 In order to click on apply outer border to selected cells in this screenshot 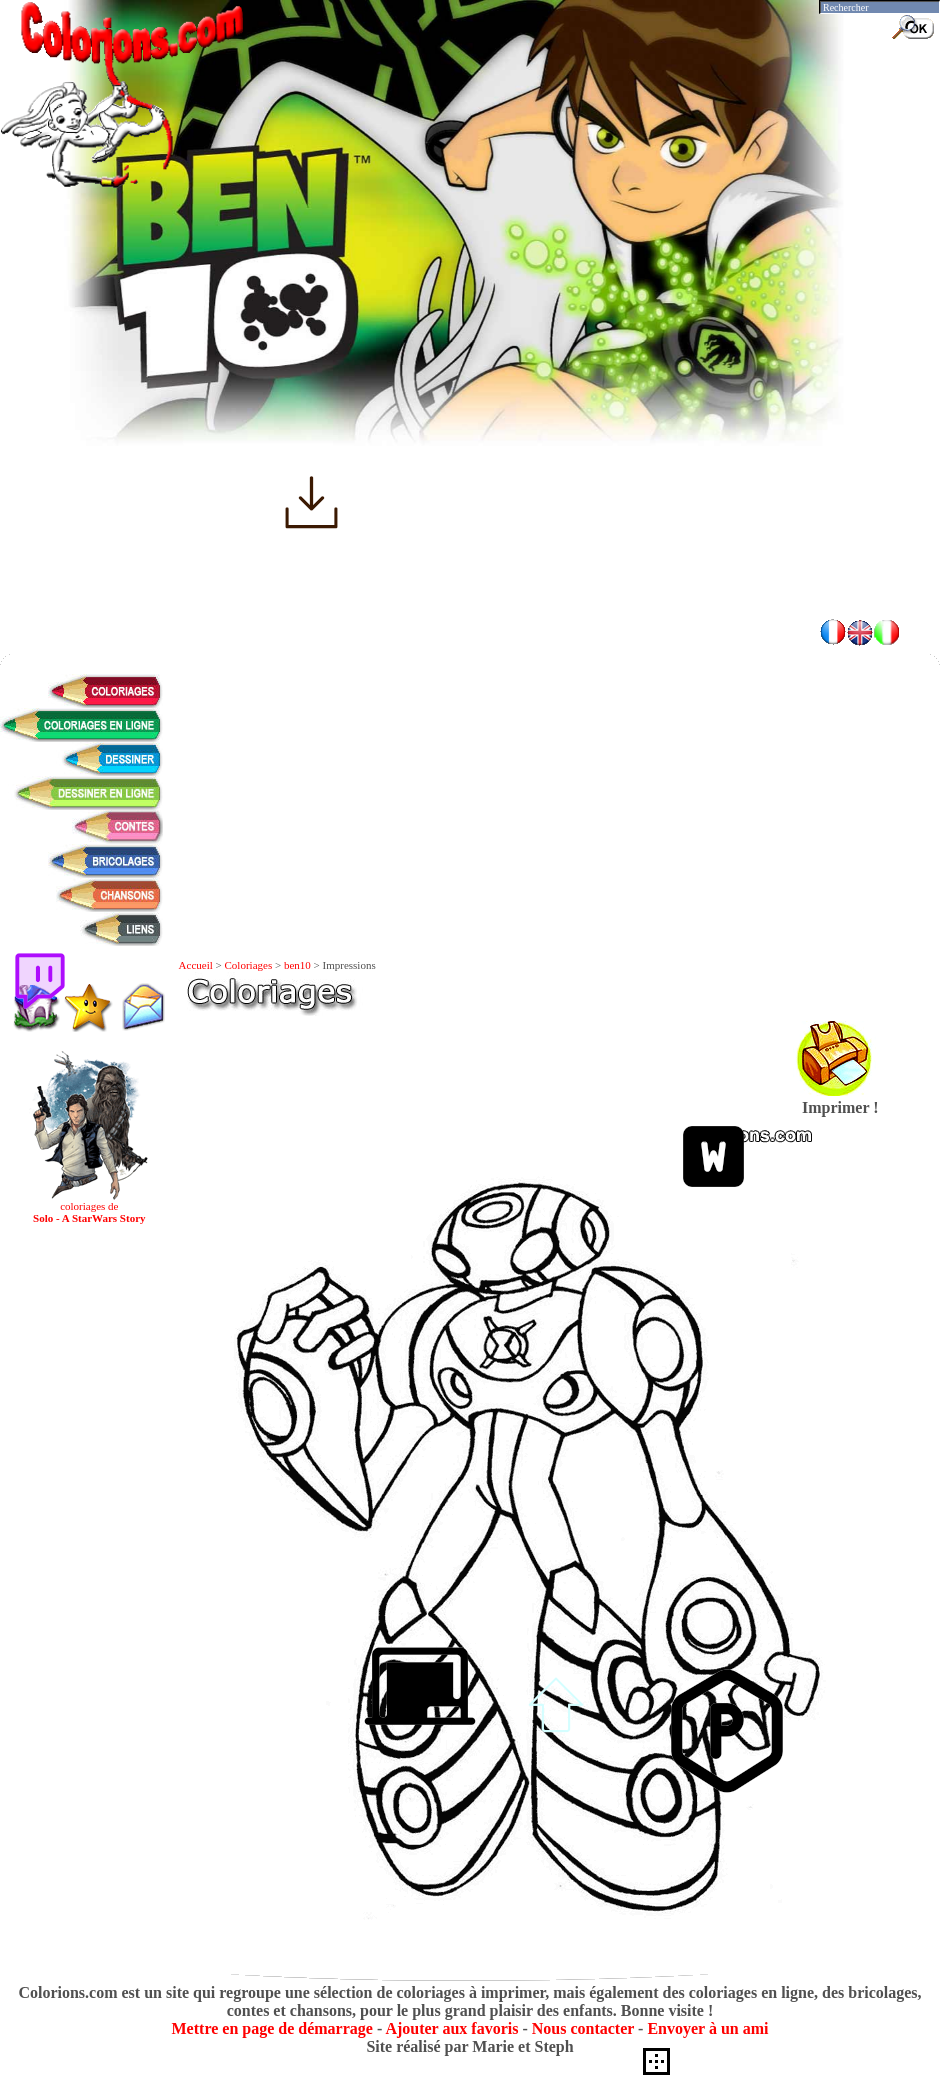, I will do `click(656, 2061)`.